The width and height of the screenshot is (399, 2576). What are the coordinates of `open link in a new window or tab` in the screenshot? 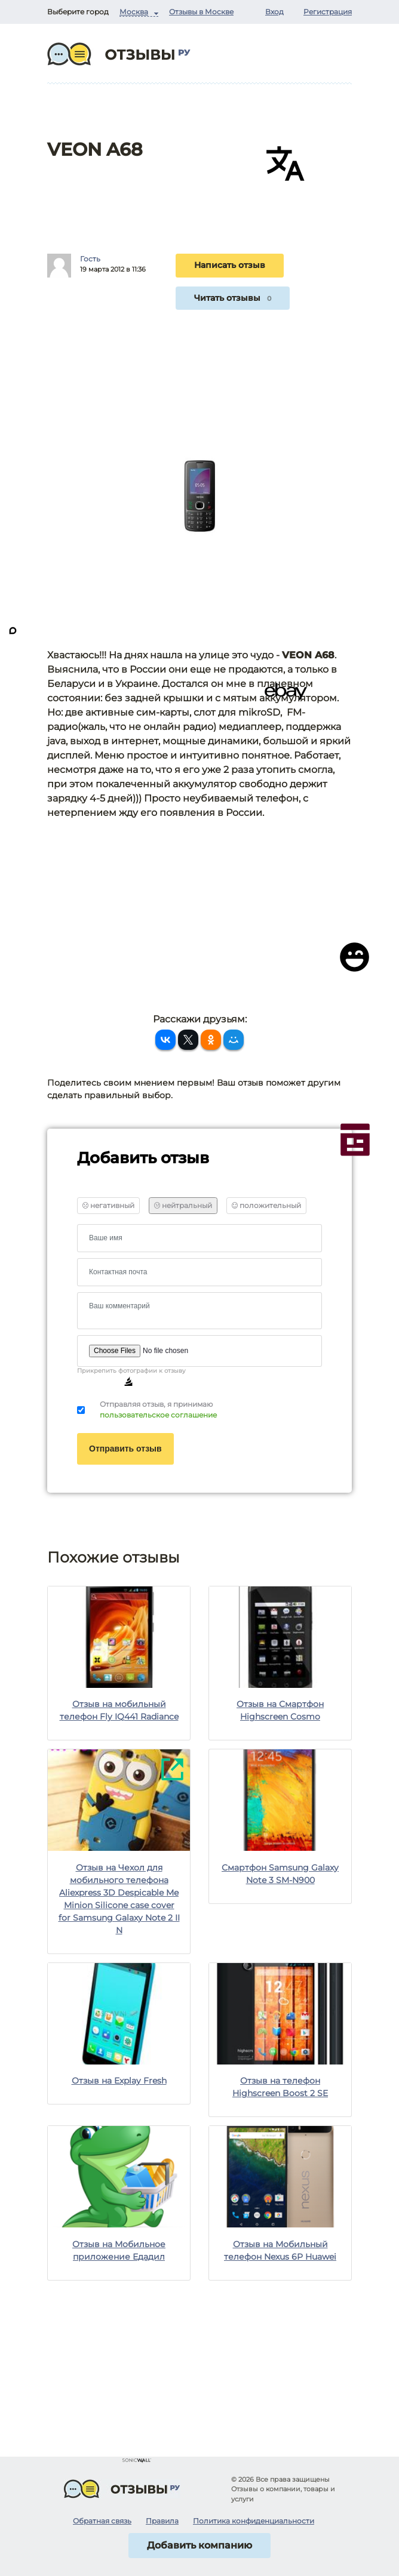 It's located at (172, 1769).